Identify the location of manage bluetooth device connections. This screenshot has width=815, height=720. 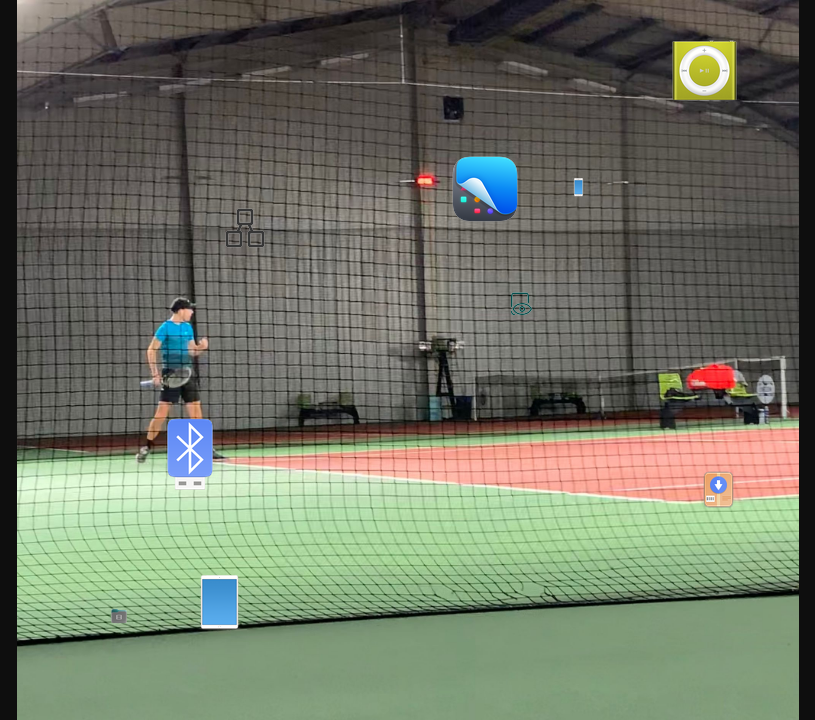
(190, 454).